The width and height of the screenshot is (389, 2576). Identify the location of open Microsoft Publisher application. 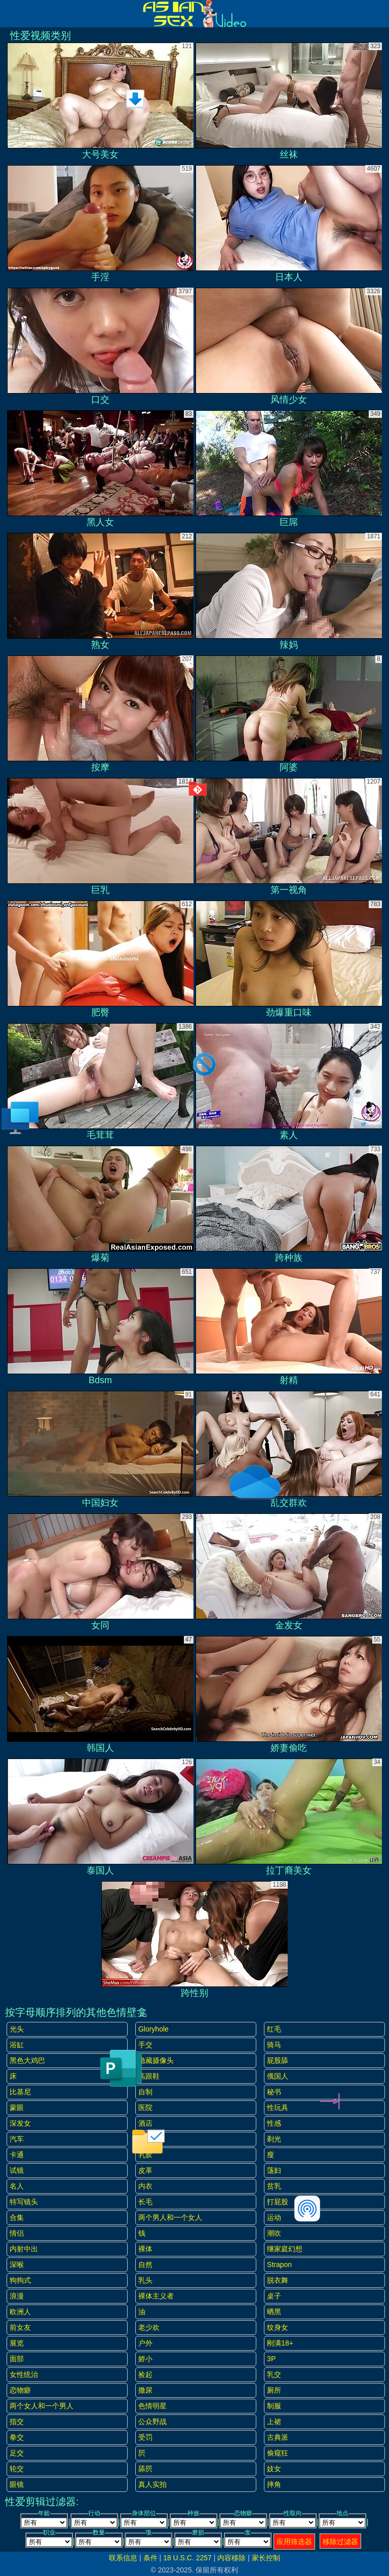
(121, 2068).